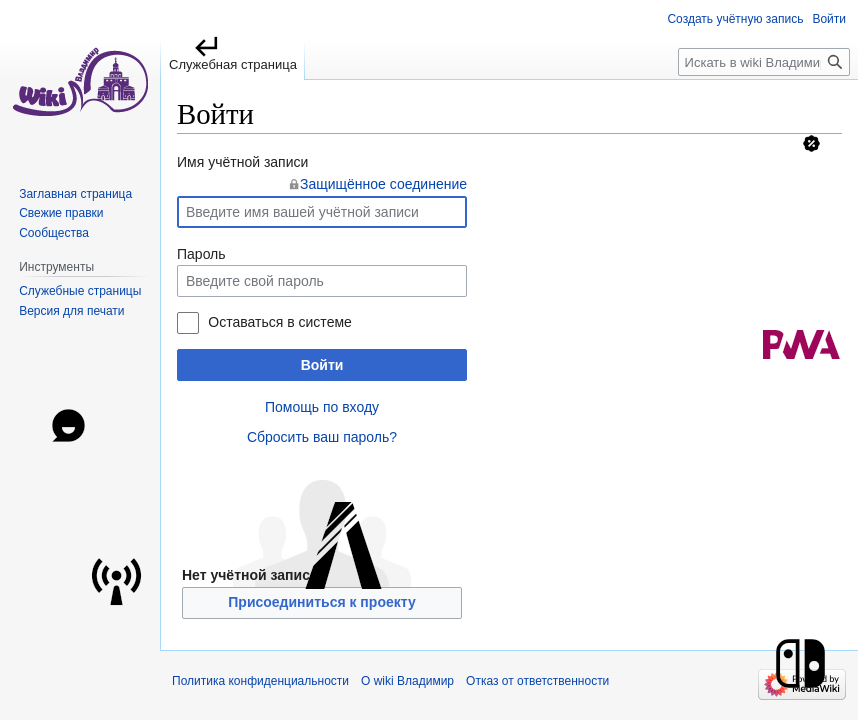 The height and width of the screenshot is (720, 858). What do you see at coordinates (343, 545) in the screenshot?
I see `open FiveM game modification client` at bounding box center [343, 545].